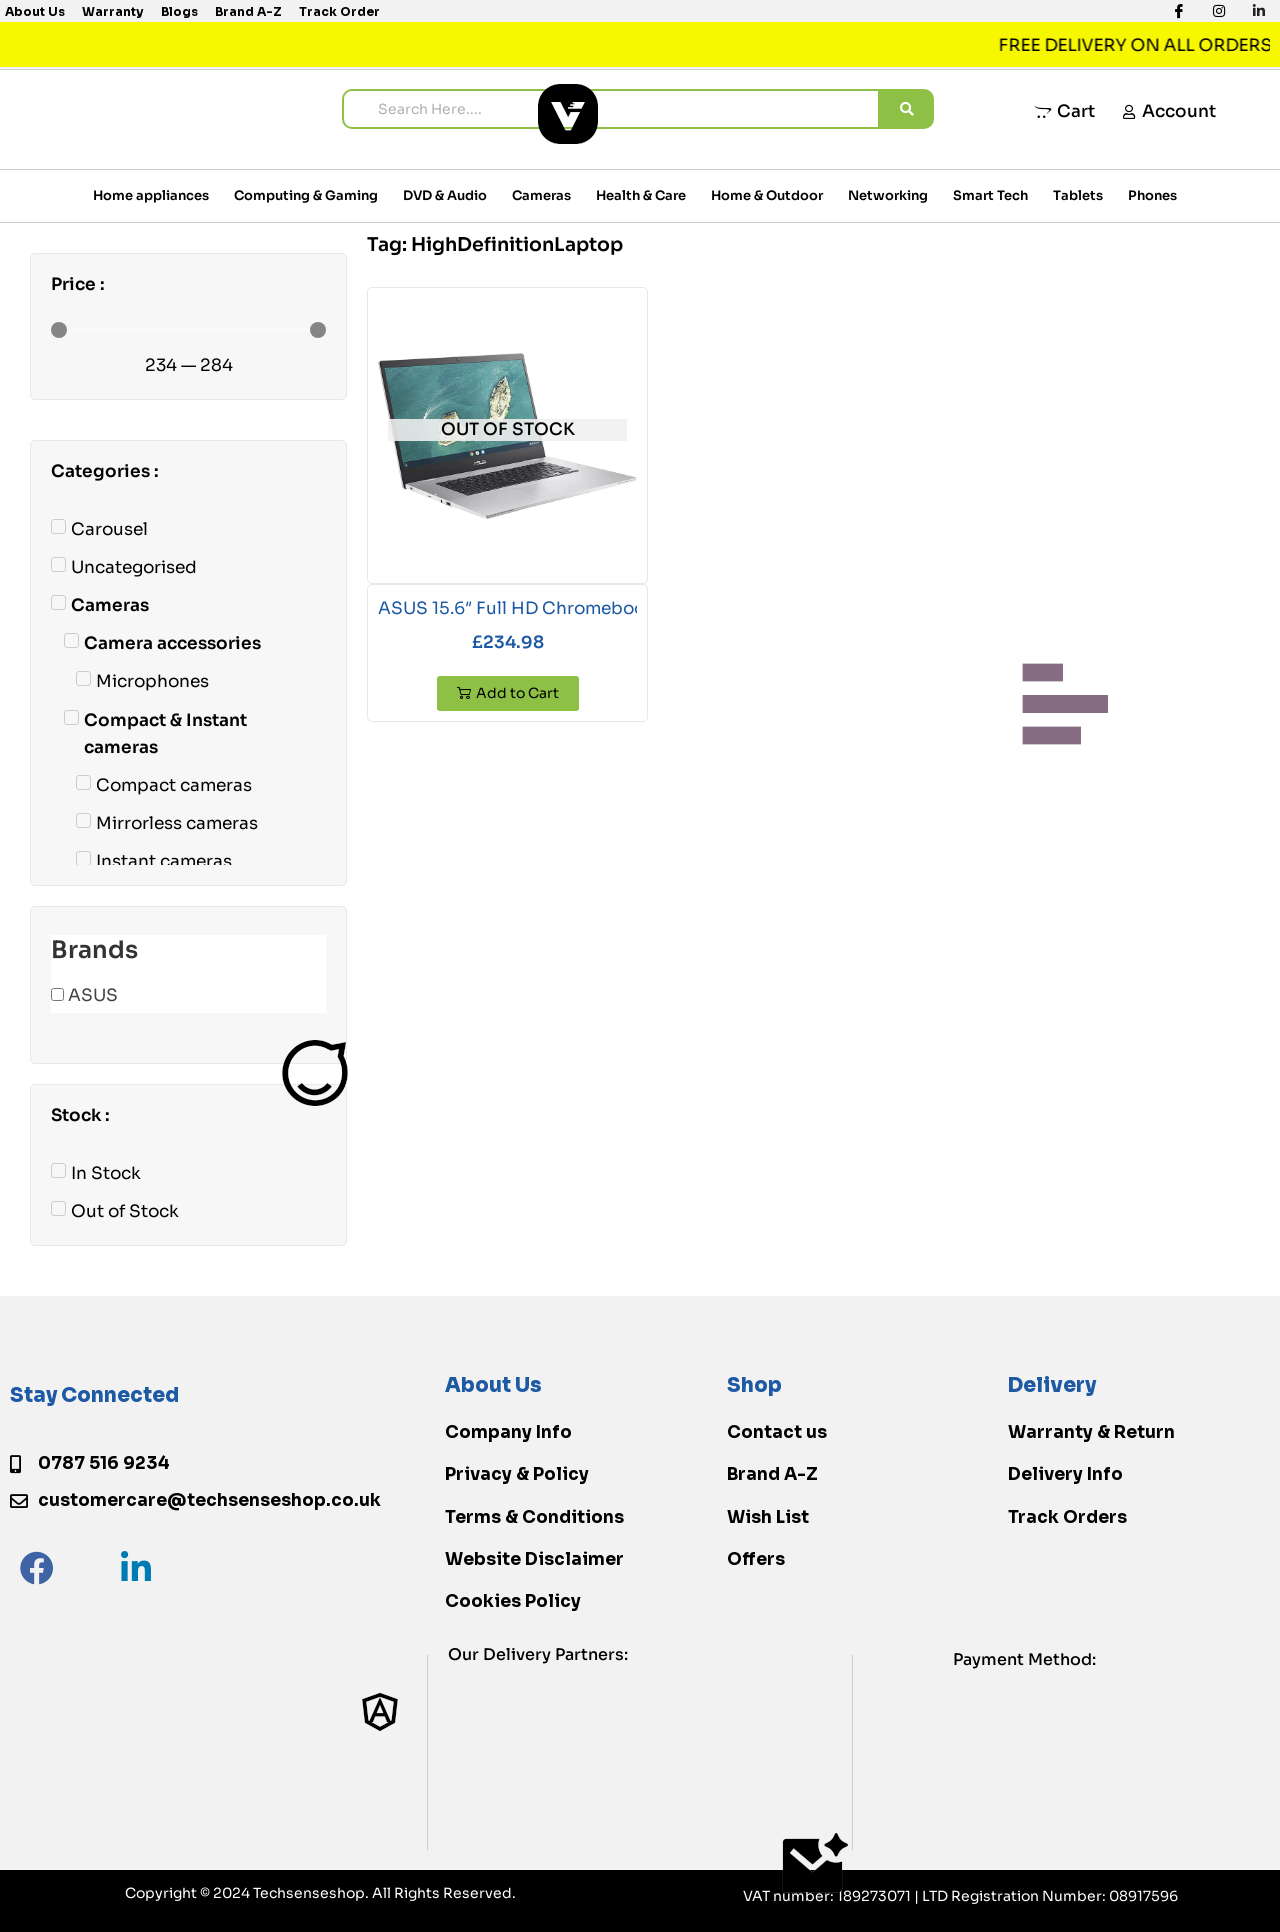  What do you see at coordinates (1063, 704) in the screenshot?
I see `view horizontal bar chart data` at bounding box center [1063, 704].